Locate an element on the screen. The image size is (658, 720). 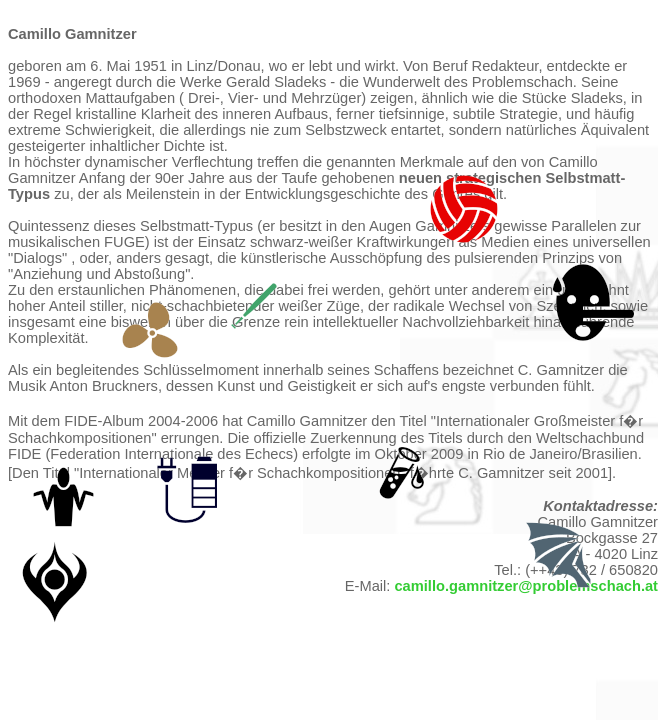
indicates unknown or uncertain status is located at coordinates (63, 496).